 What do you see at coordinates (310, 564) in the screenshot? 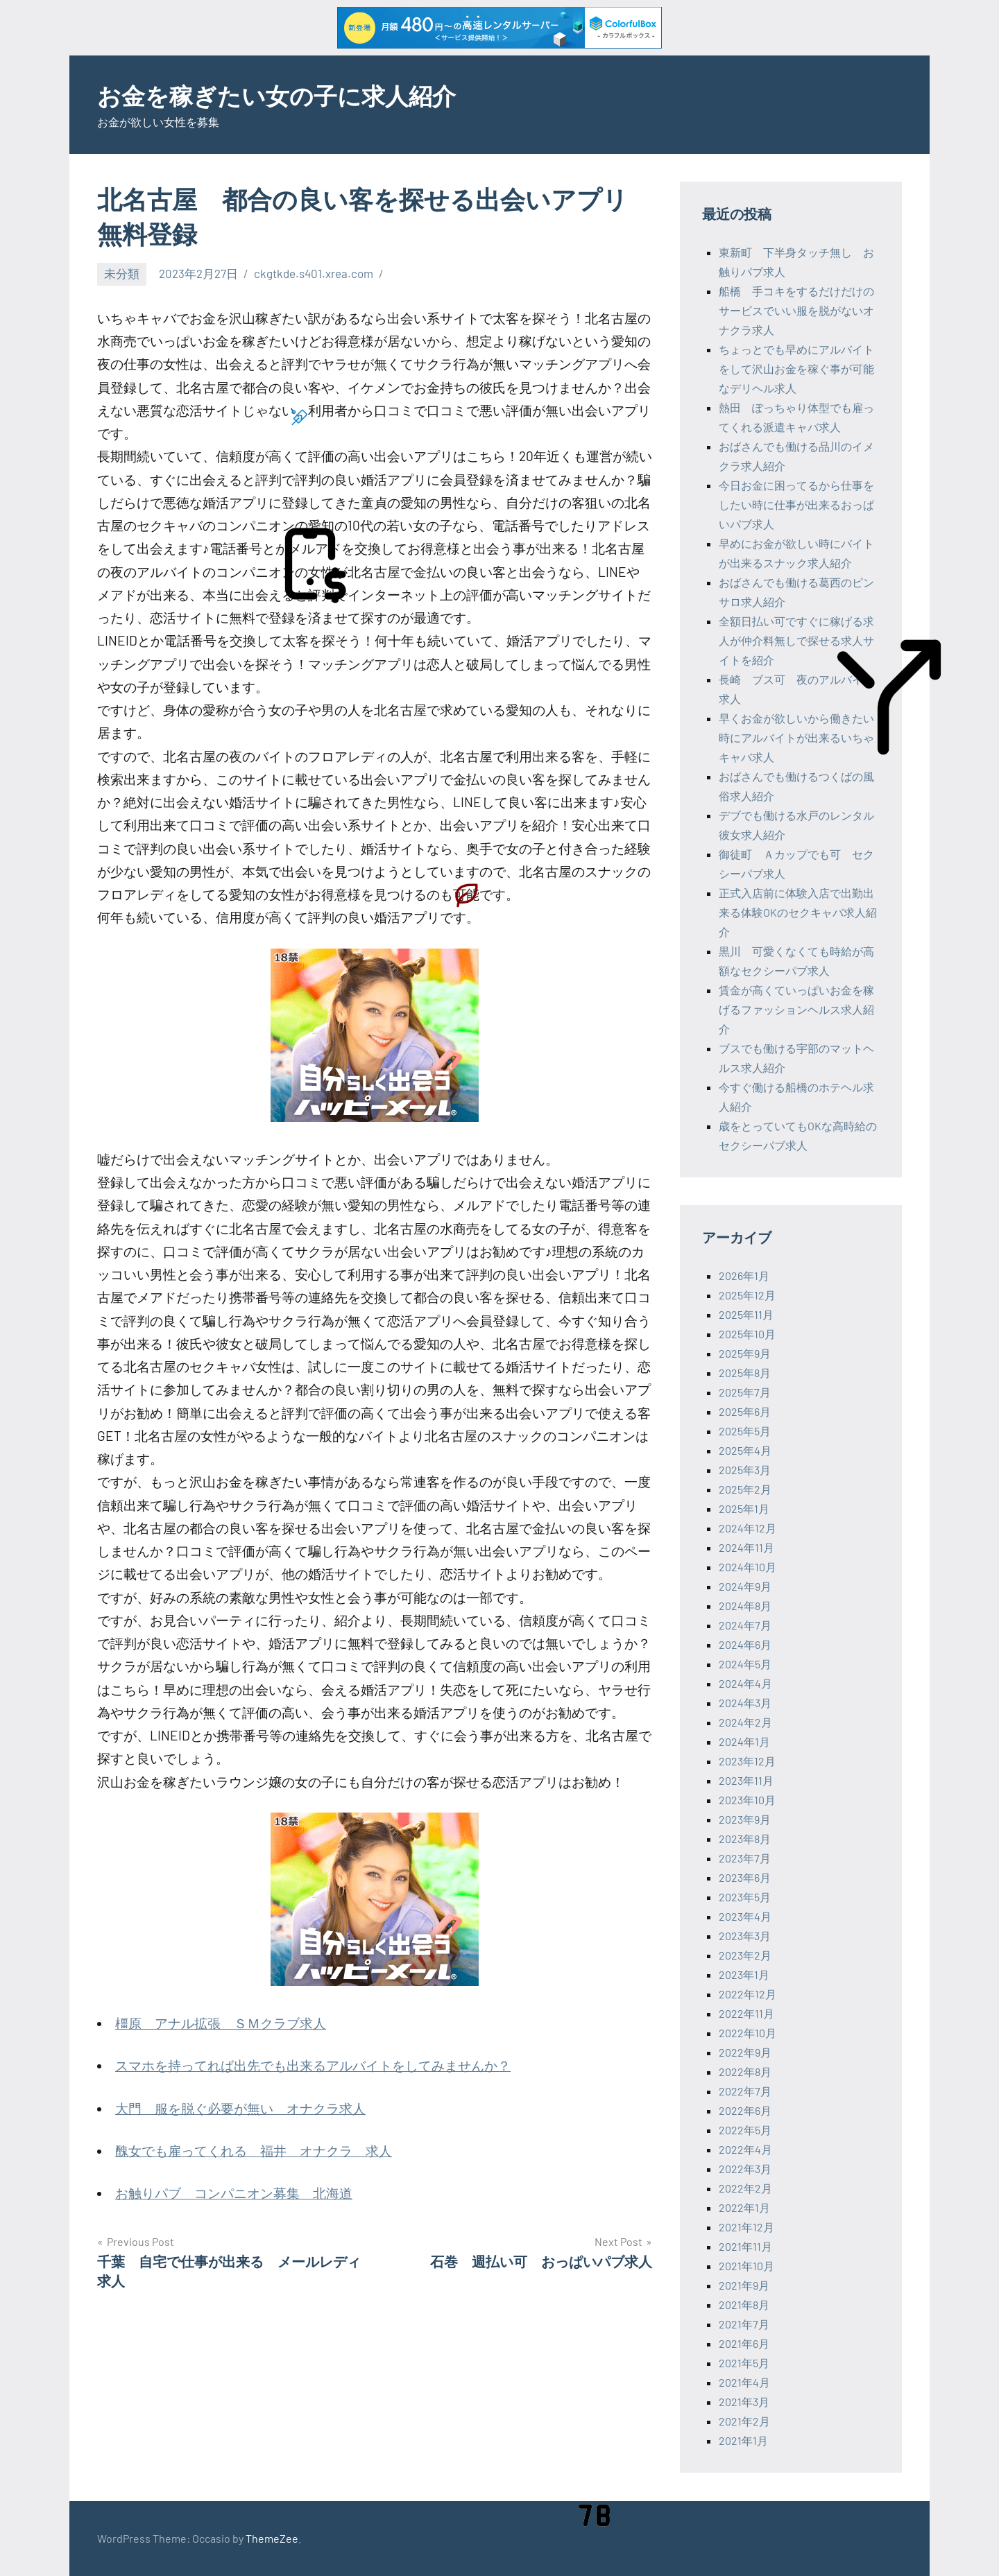
I see `mobile payment or banking app` at bounding box center [310, 564].